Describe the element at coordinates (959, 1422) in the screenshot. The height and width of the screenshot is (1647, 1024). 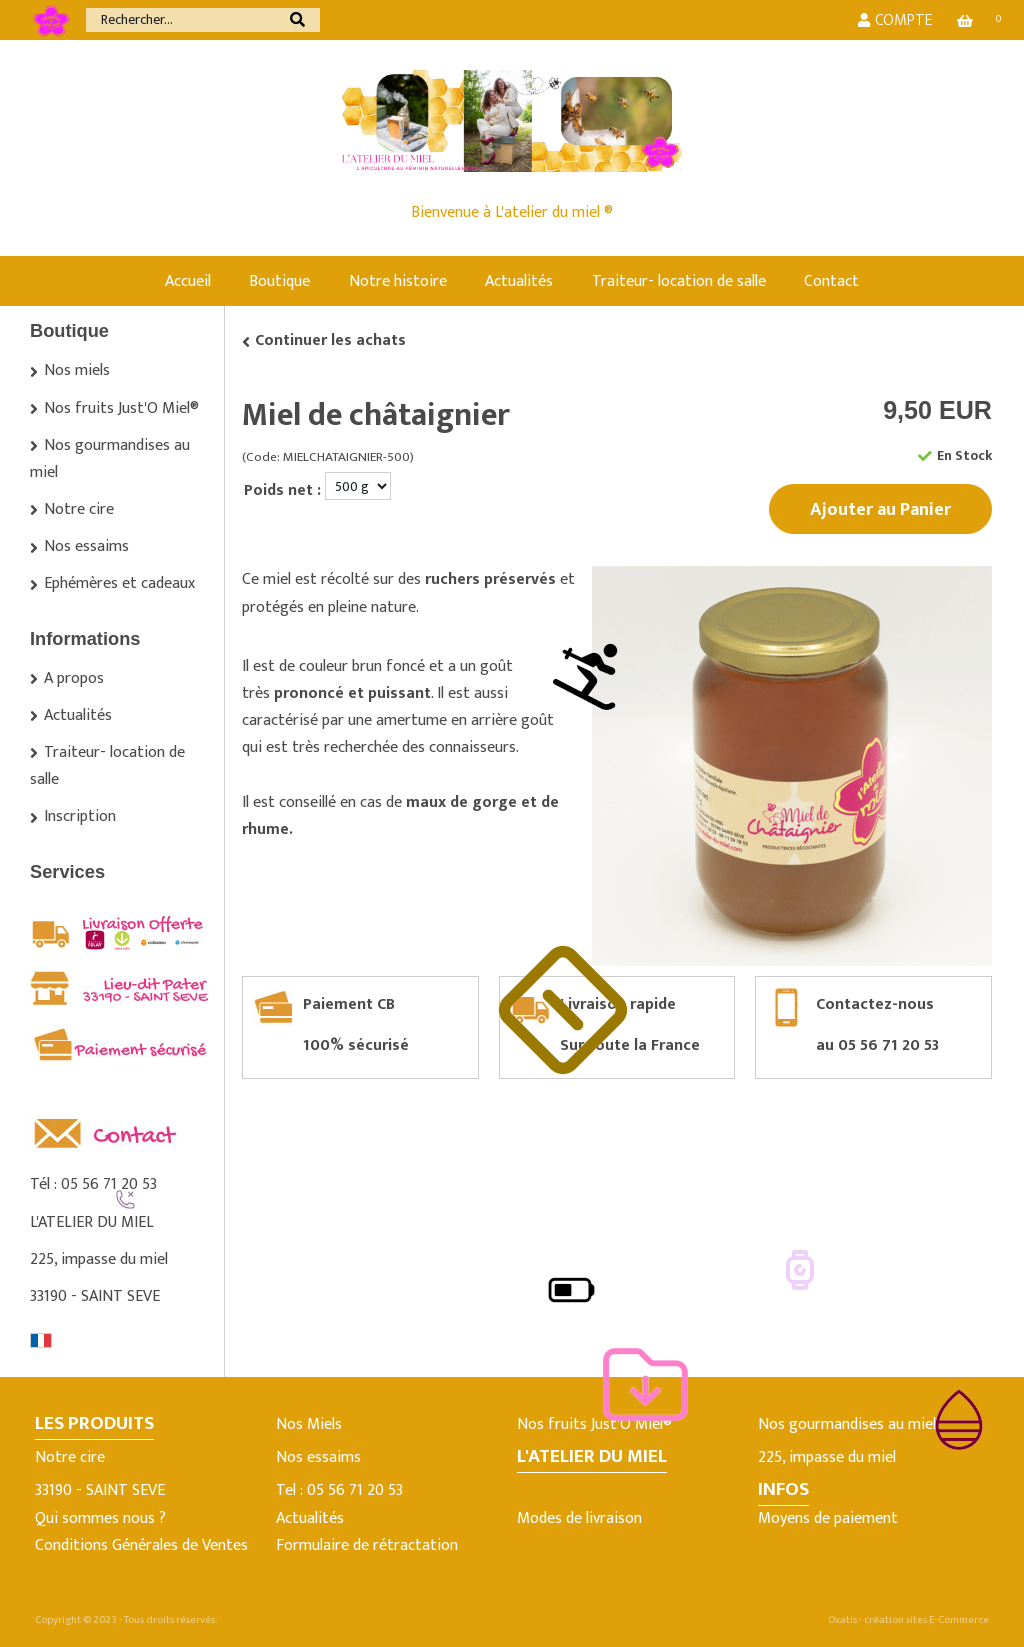
I see `adjust fill level or capacity` at that location.